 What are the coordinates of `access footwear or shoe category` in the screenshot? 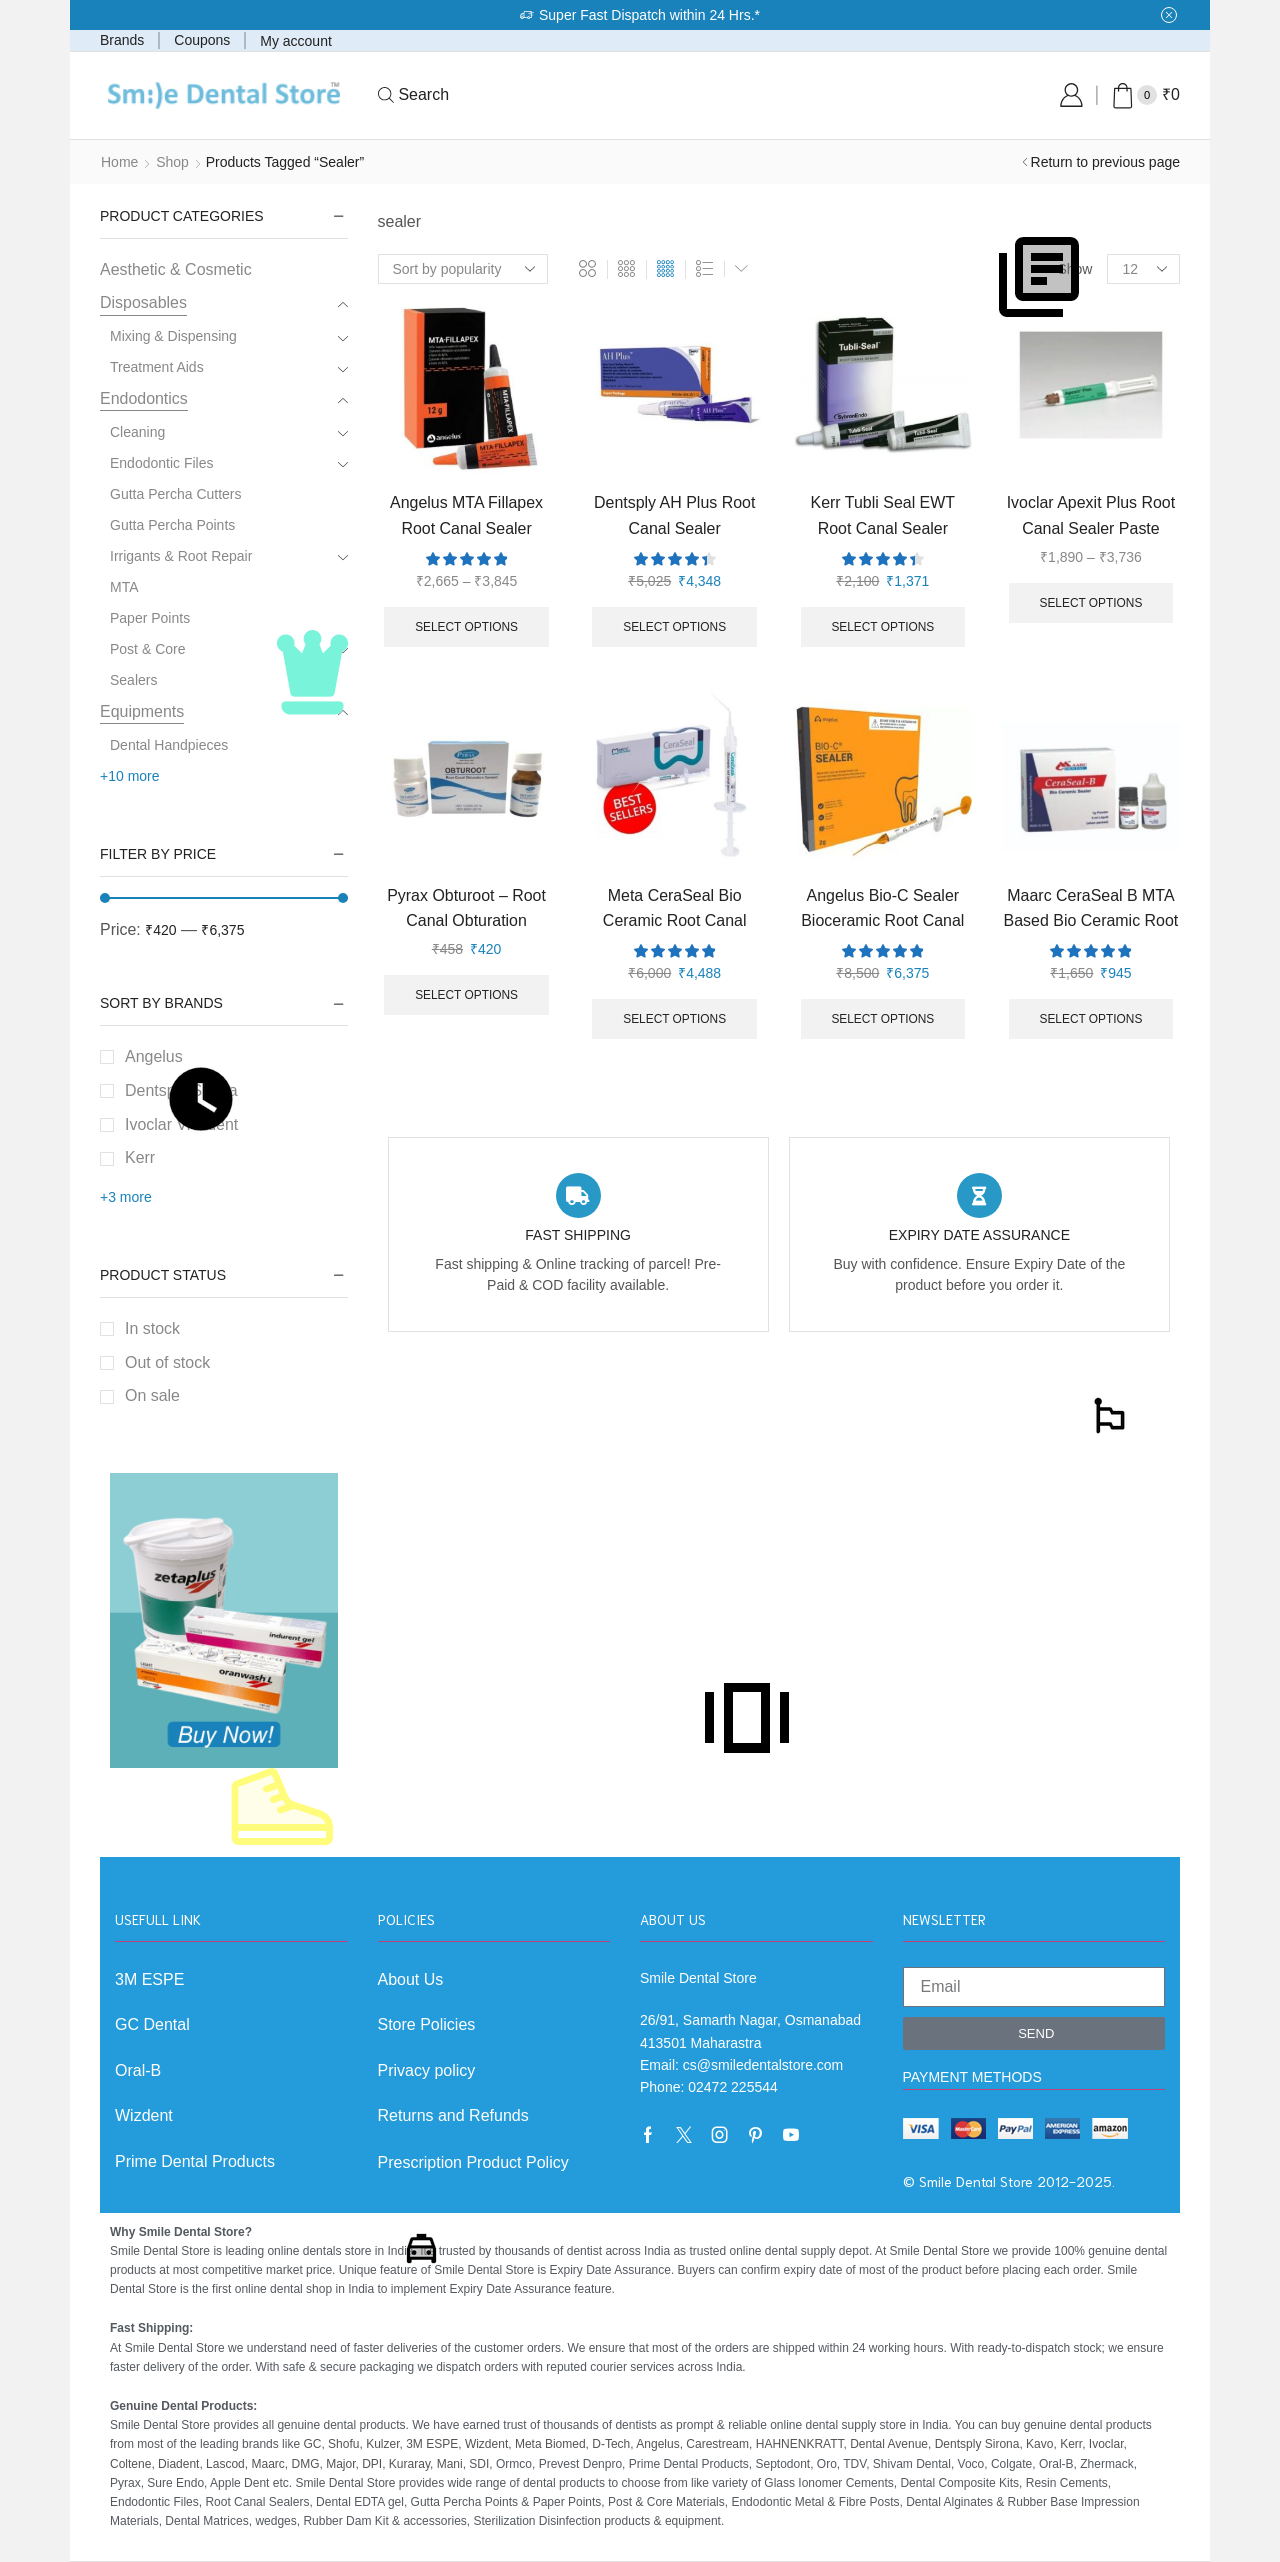 It's located at (277, 1810).